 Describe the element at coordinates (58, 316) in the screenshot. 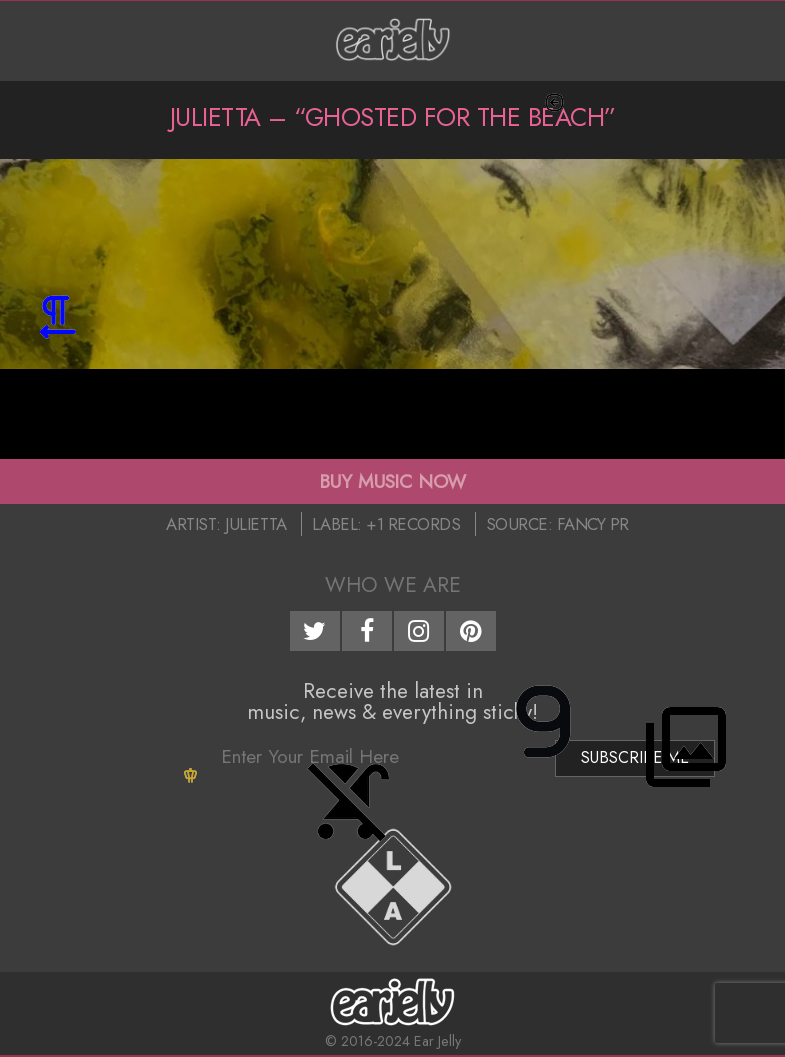

I see `switch text direction to right-to-left` at that location.